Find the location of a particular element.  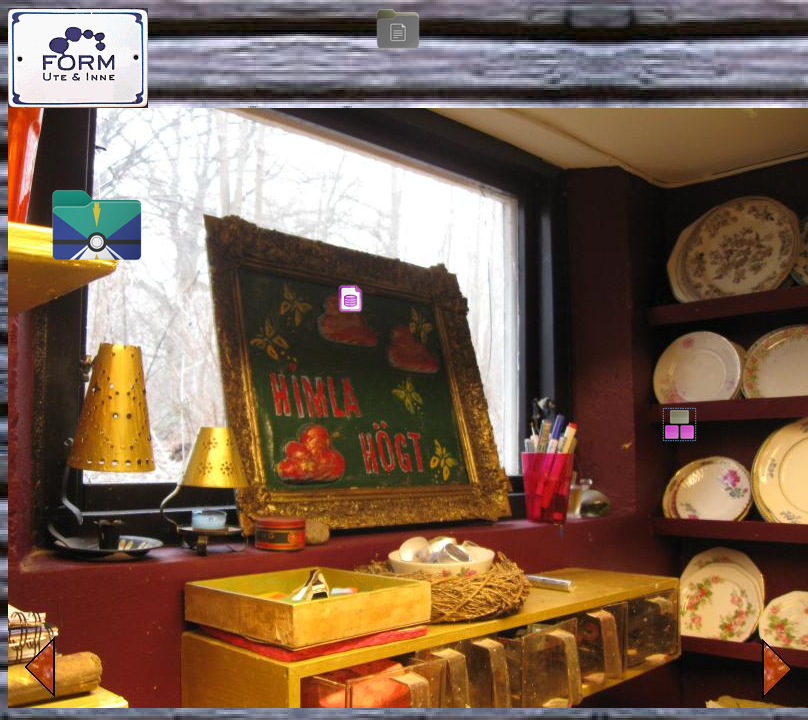

open a database template file is located at coordinates (350, 298).